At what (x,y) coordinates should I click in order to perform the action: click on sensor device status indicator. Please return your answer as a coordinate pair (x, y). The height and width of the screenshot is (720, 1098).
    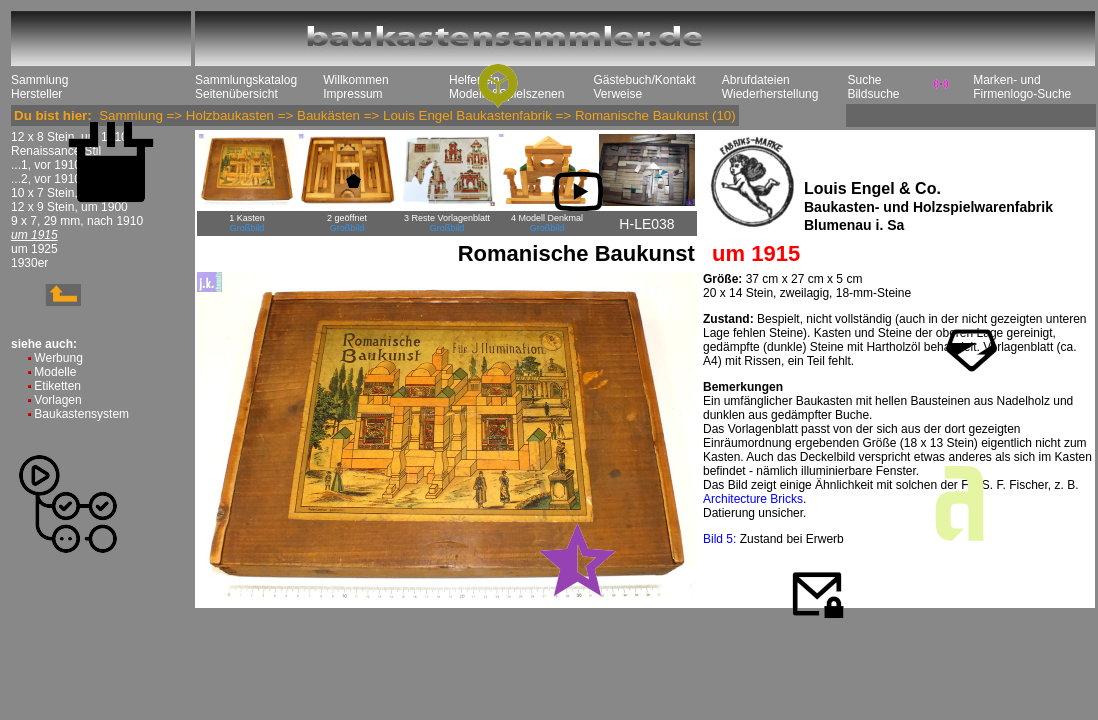
    Looking at the image, I should click on (111, 164).